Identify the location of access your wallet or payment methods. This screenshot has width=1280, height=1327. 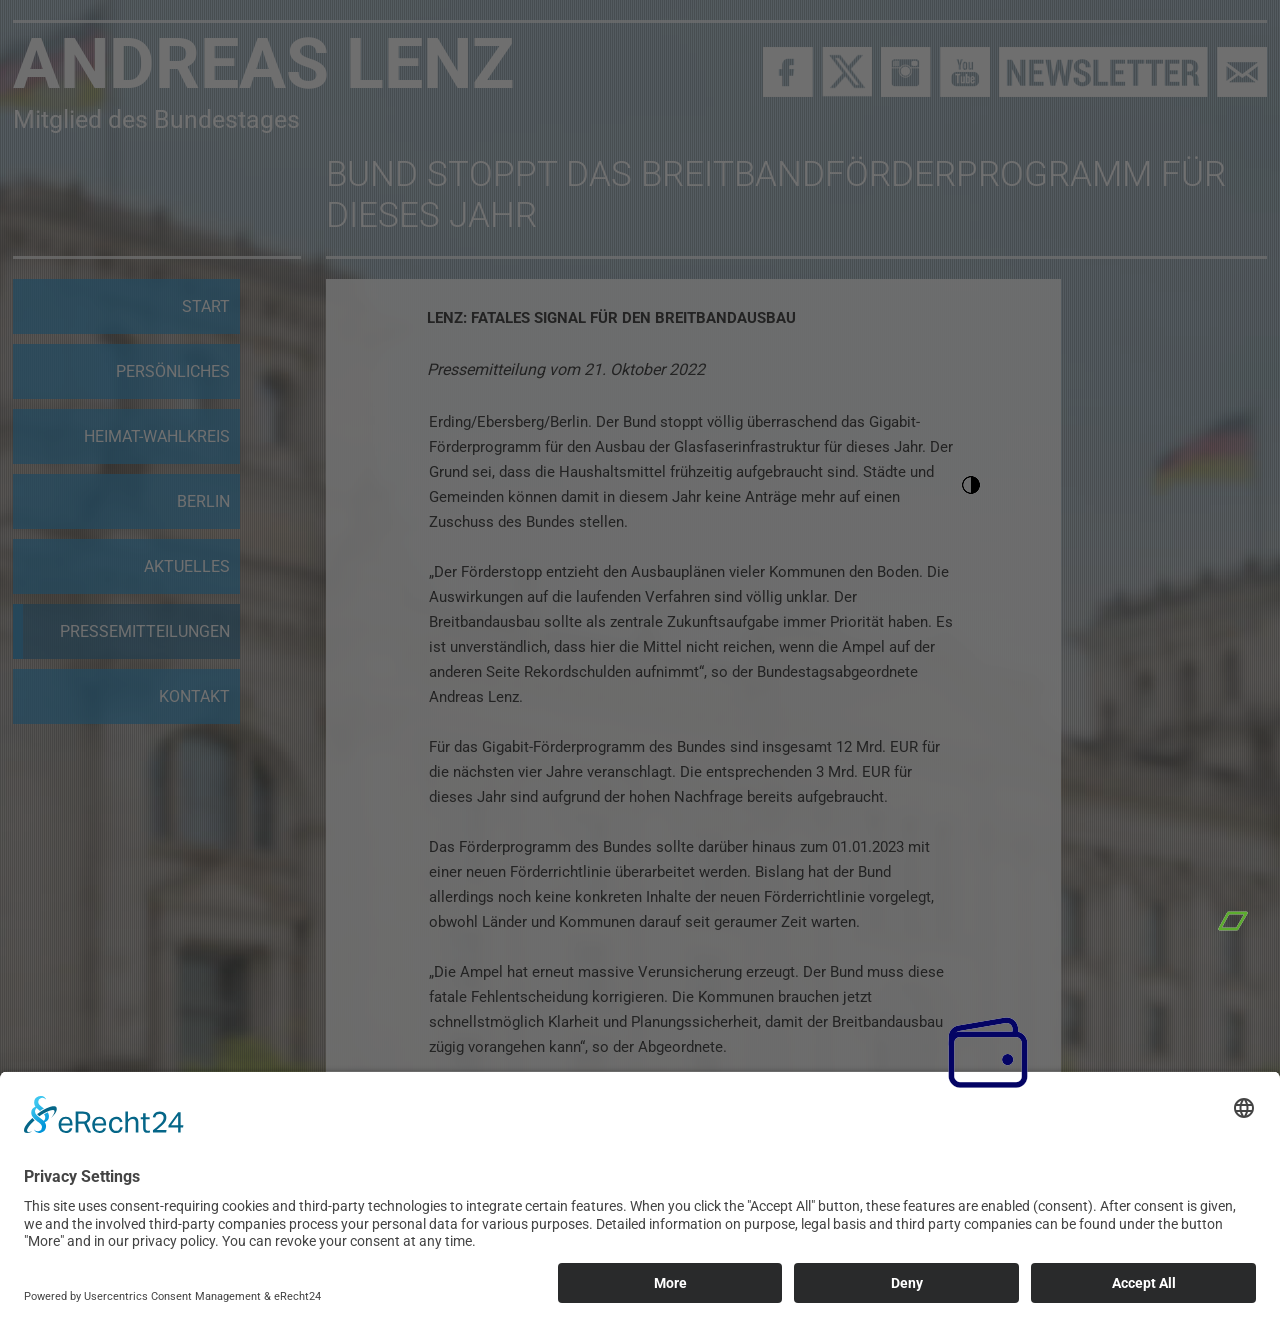
(988, 1054).